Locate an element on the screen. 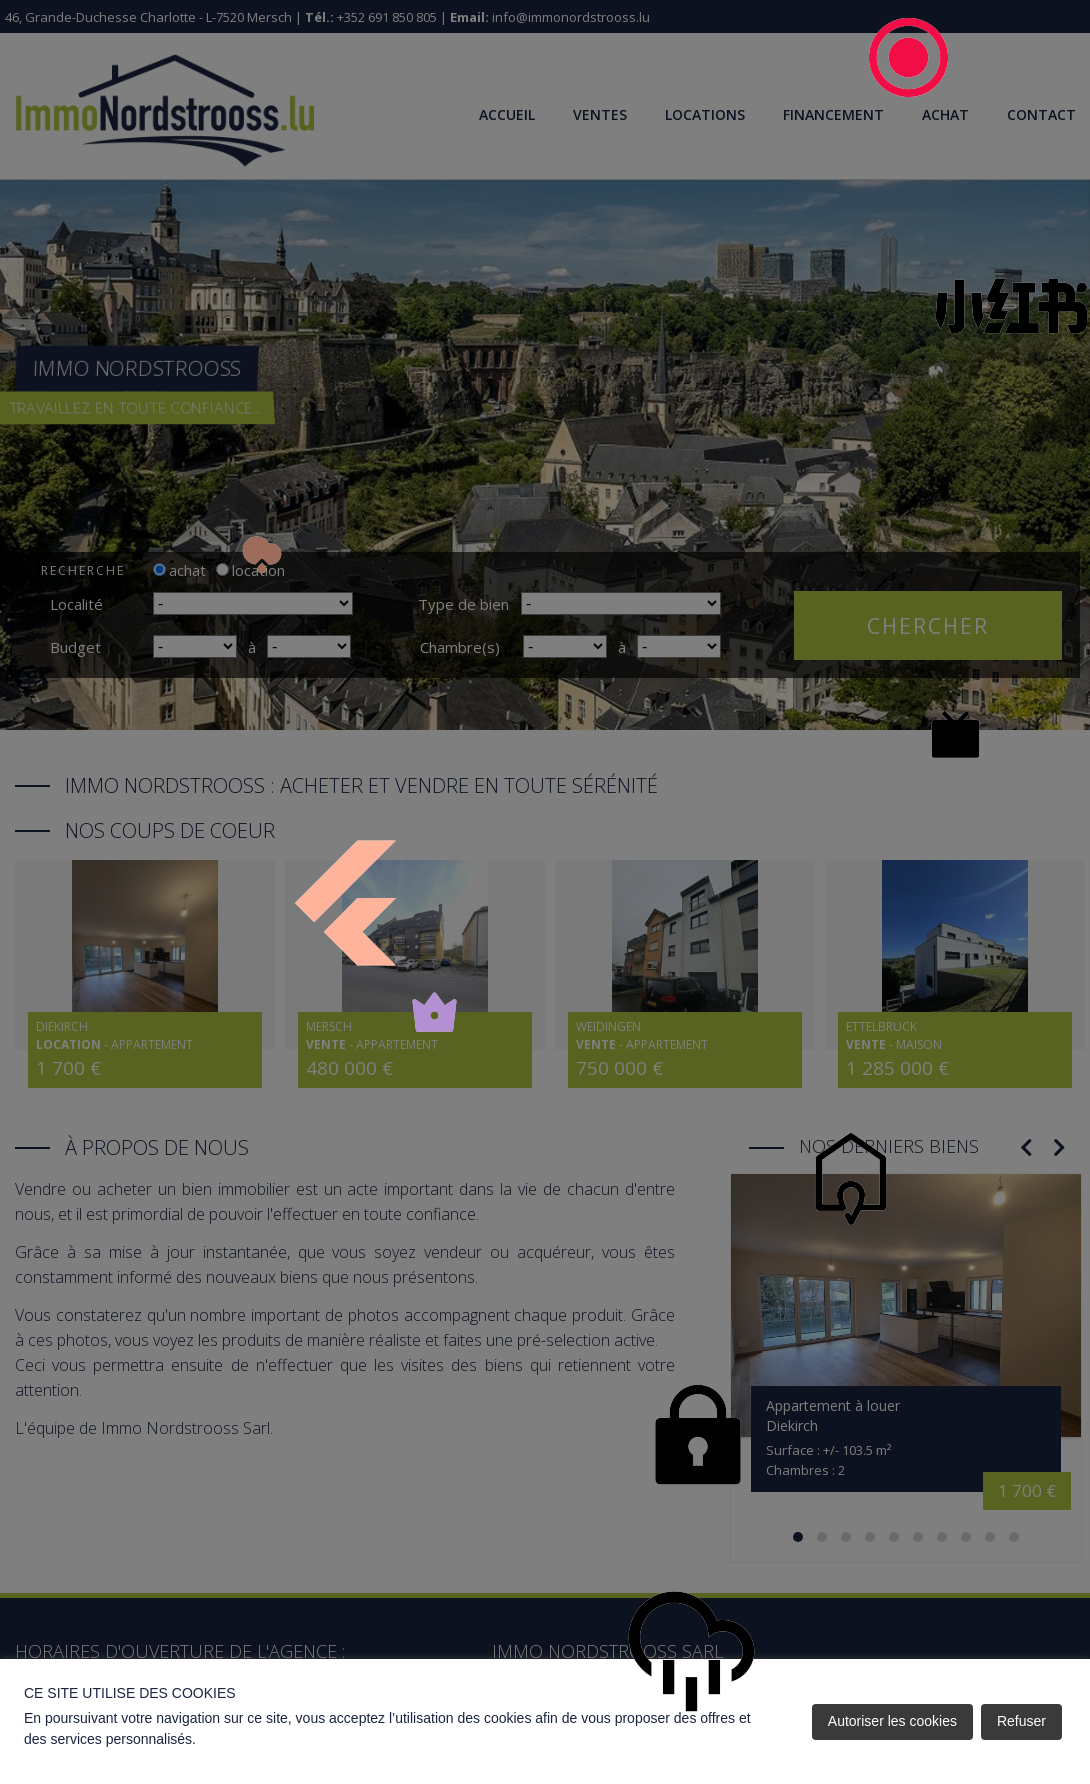 This screenshot has height=1784, width=1090. open the emlakjet real estate app is located at coordinates (851, 1179).